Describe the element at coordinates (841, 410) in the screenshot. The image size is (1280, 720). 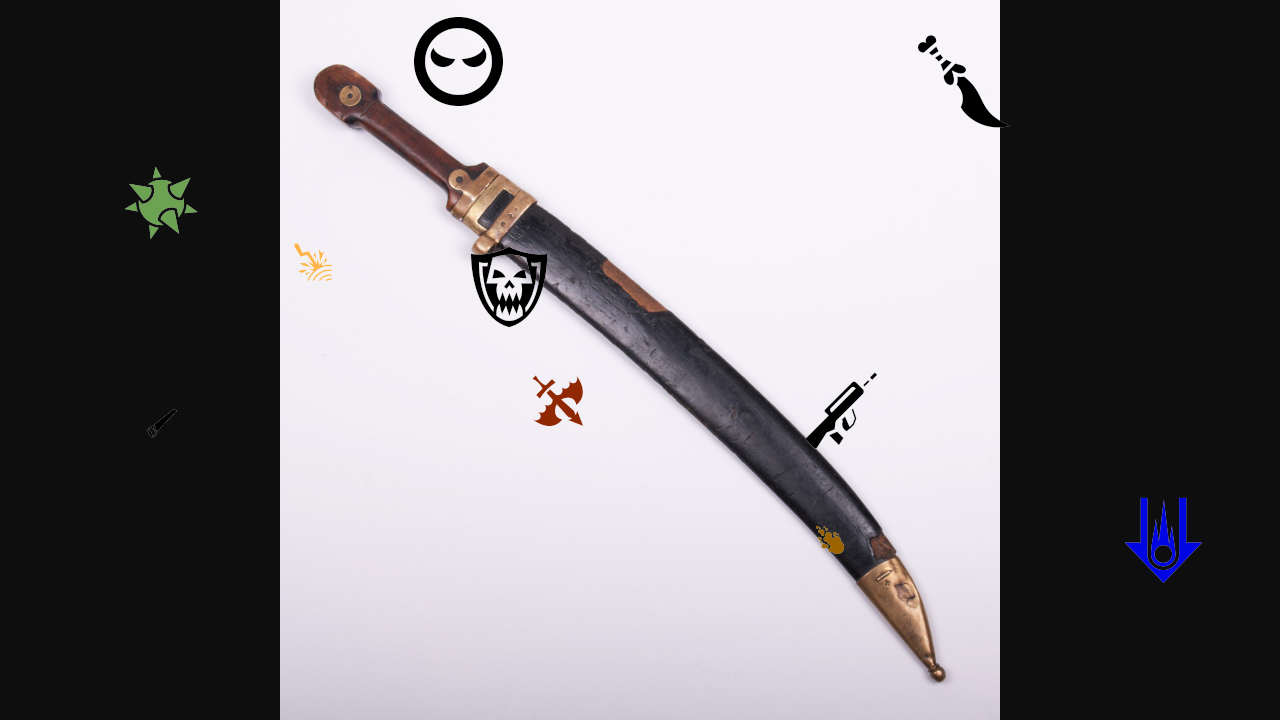
I see `select the FAMAS assault rifle weapon` at that location.